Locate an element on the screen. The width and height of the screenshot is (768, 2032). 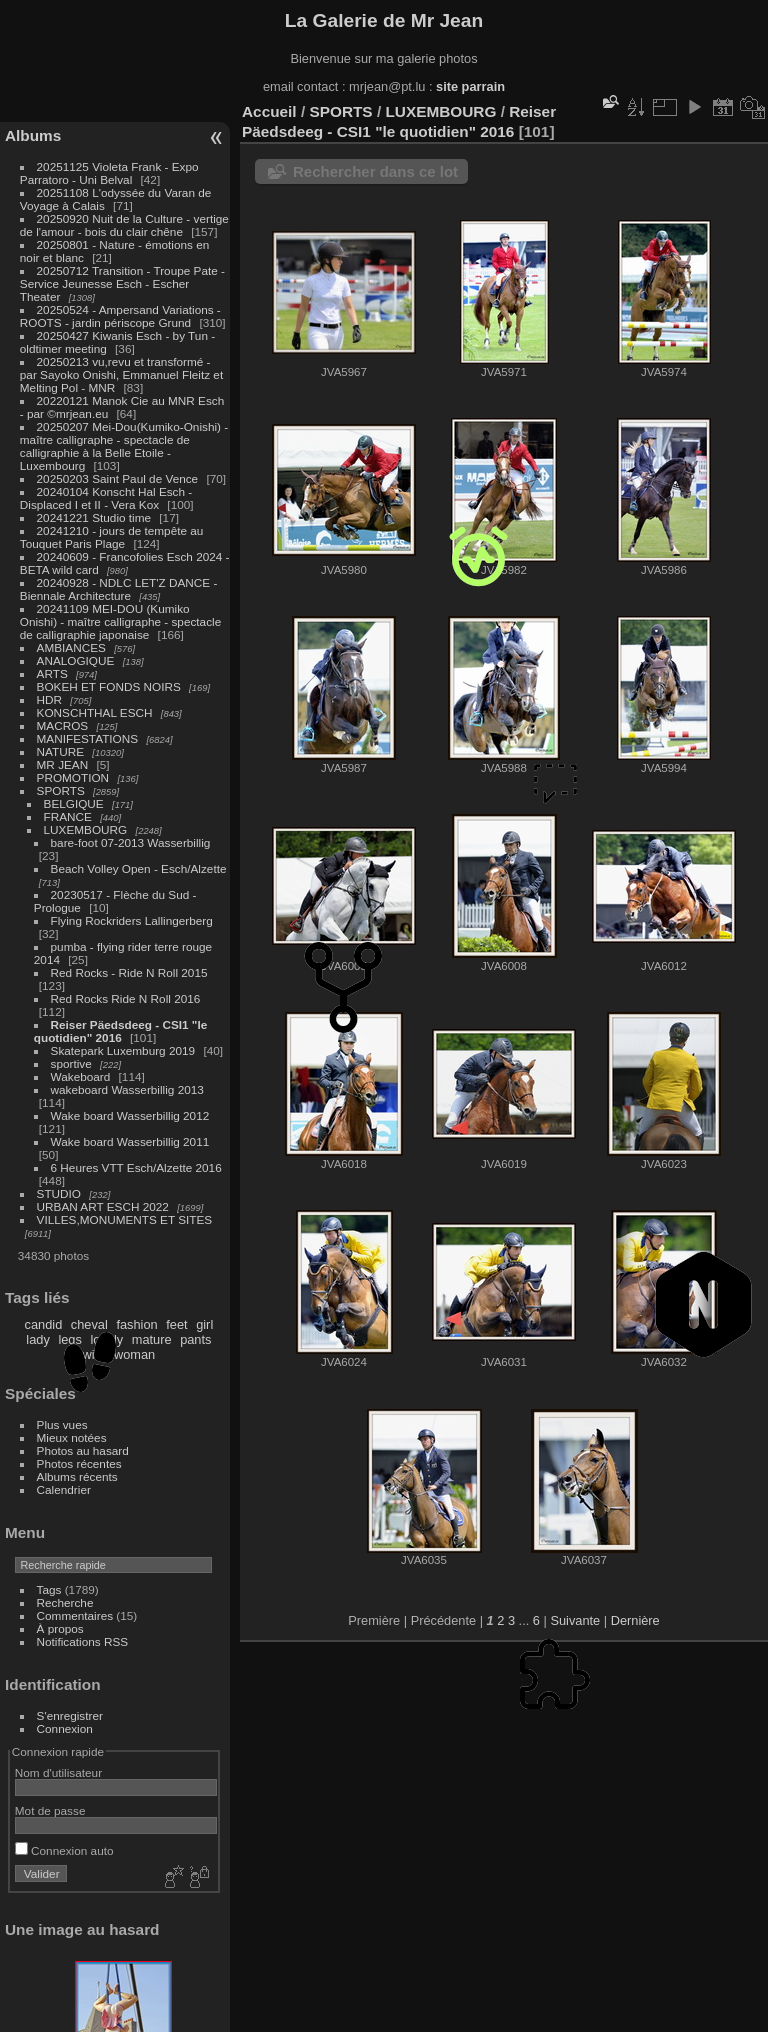
indicates a notification or new item is located at coordinates (703, 1304).